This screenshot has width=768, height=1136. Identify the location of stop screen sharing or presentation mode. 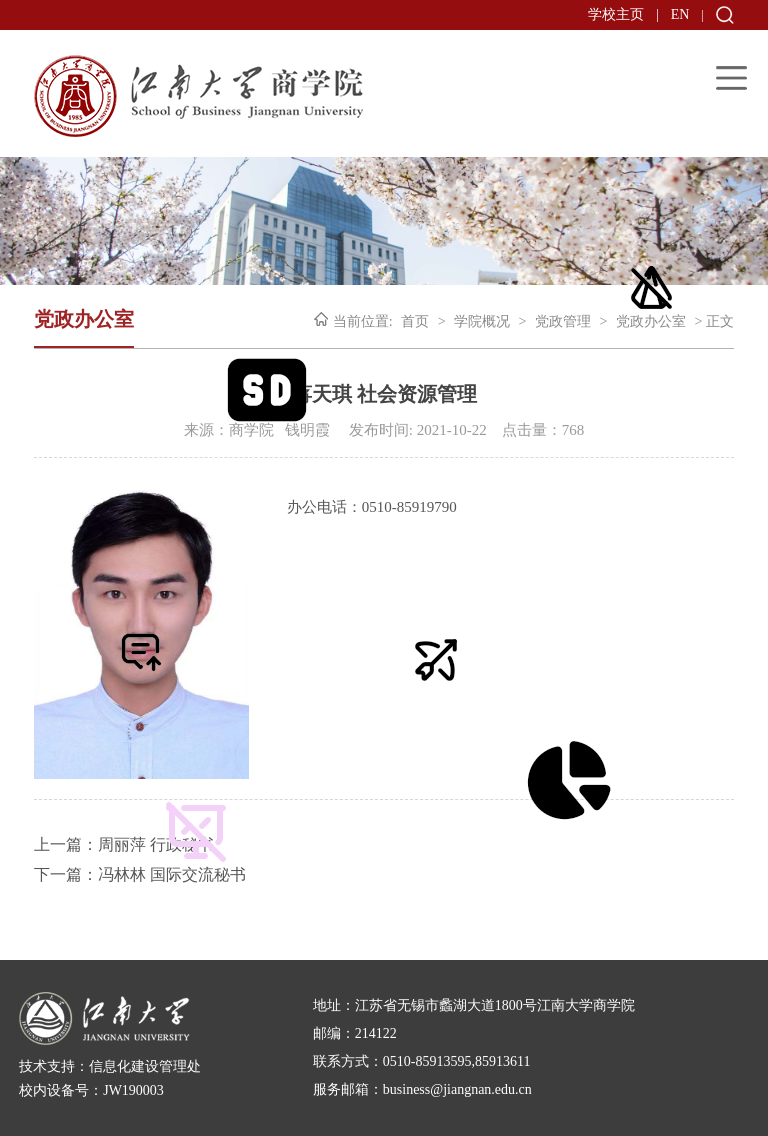
(196, 832).